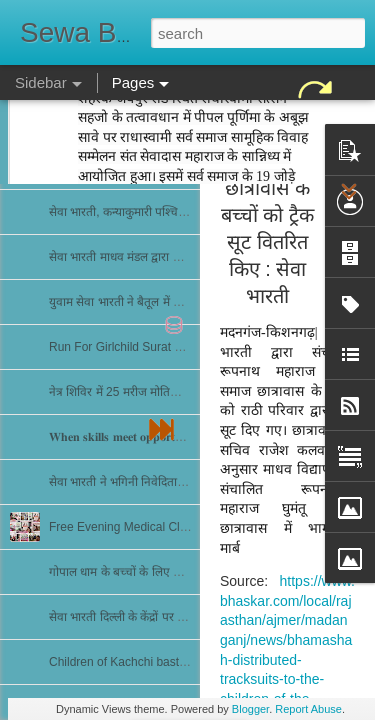 The height and width of the screenshot is (720, 375). What do you see at coordinates (174, 325) in the screenshot?
I see `access database or data storage` at bounding box center [174, 325].